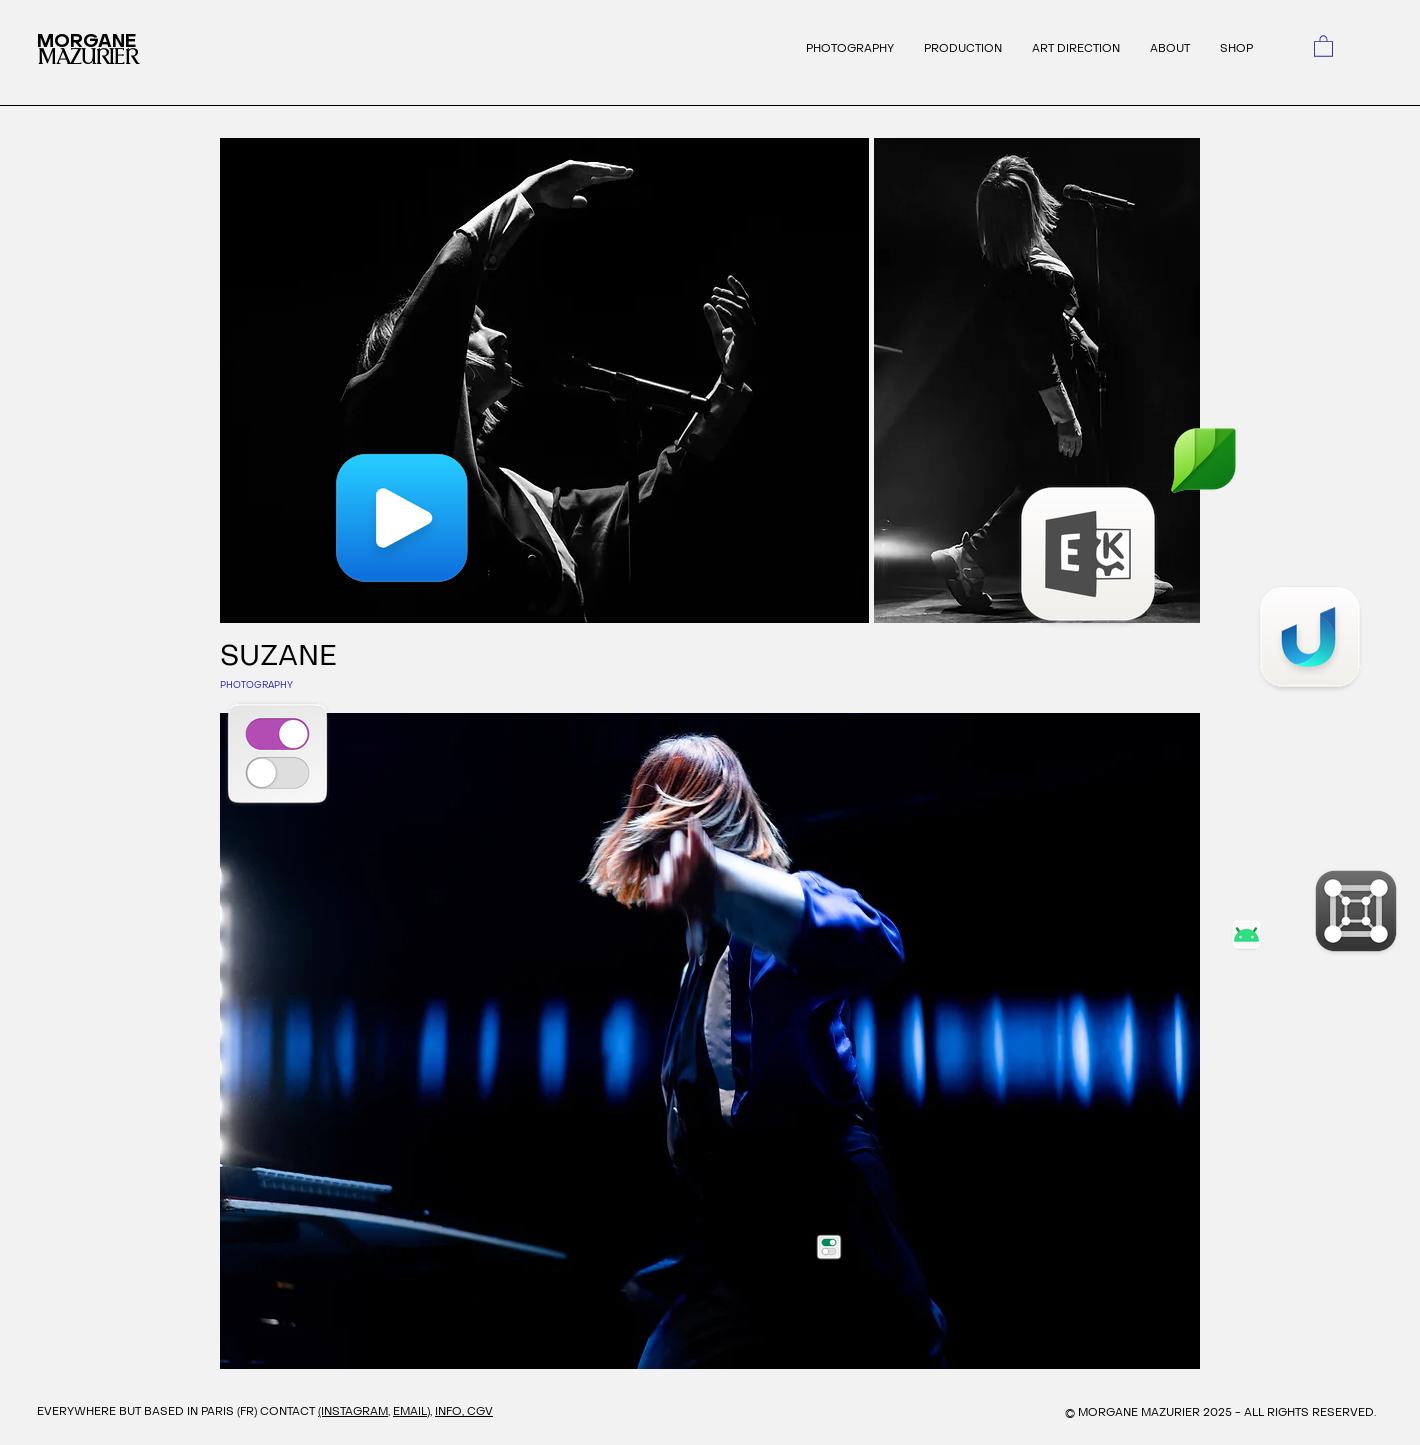  I want to click on open akonadi exchange web services connector, so click(1088, 554).